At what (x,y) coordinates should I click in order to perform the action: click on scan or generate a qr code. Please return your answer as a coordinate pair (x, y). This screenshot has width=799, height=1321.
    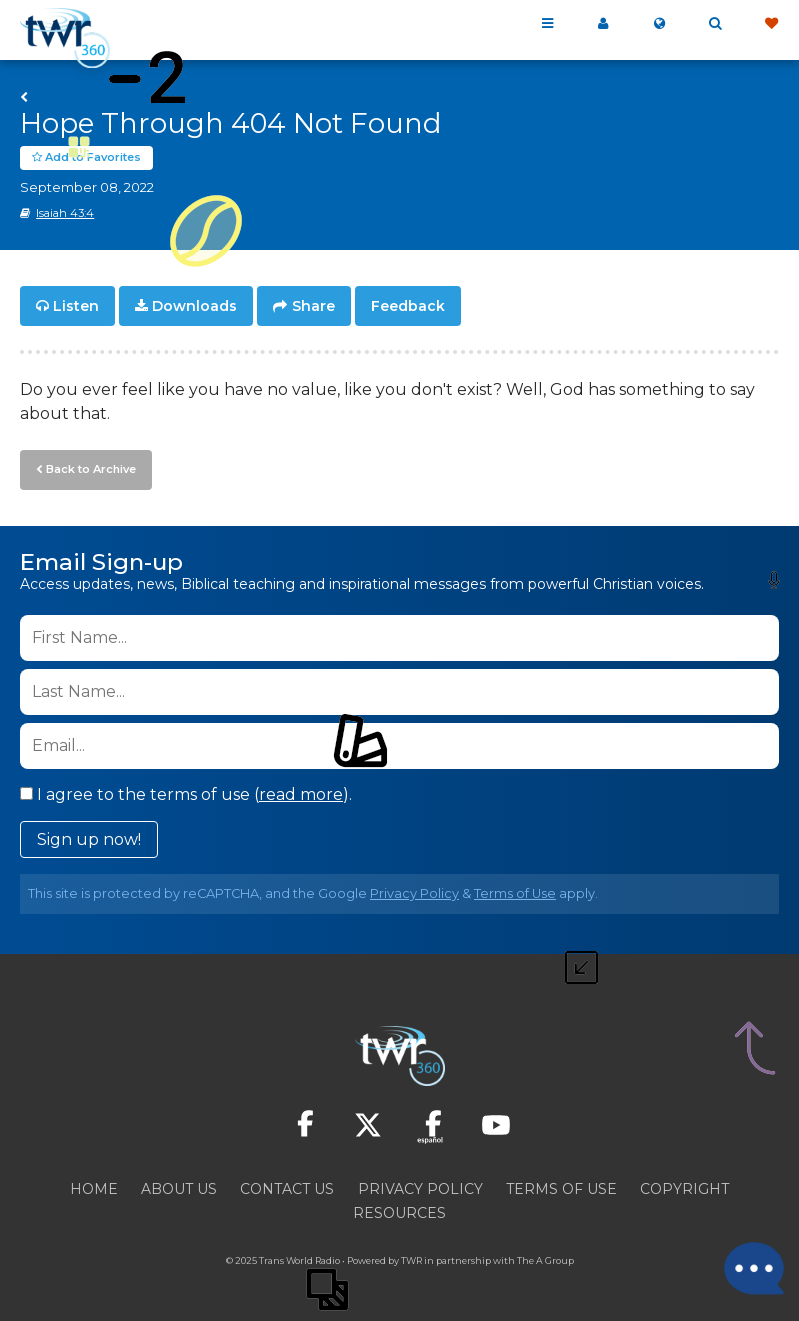
    Looking at the image, I should click on (79, 147).